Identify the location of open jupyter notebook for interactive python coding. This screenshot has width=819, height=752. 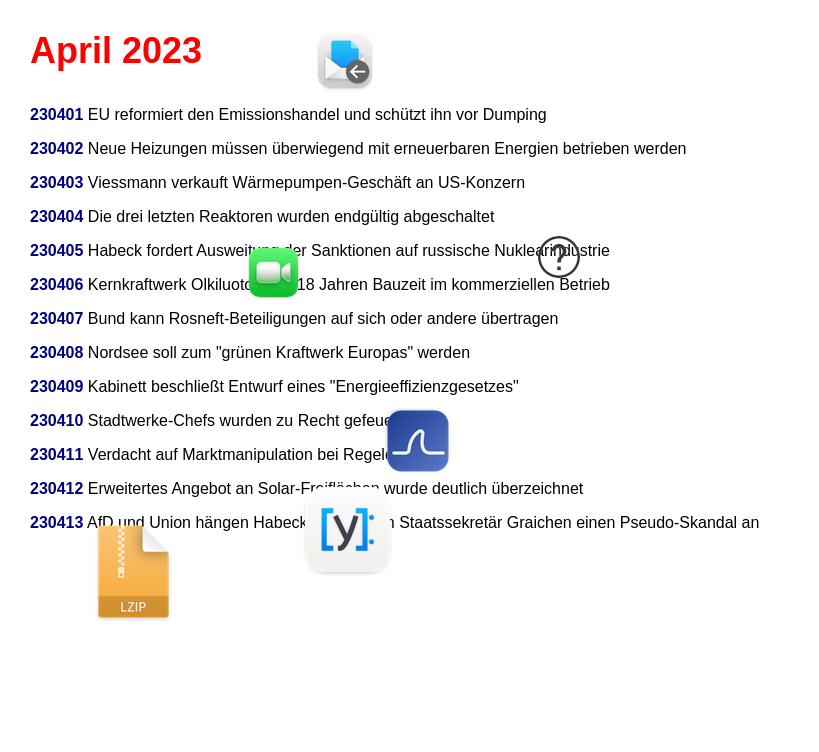
(347, 529).